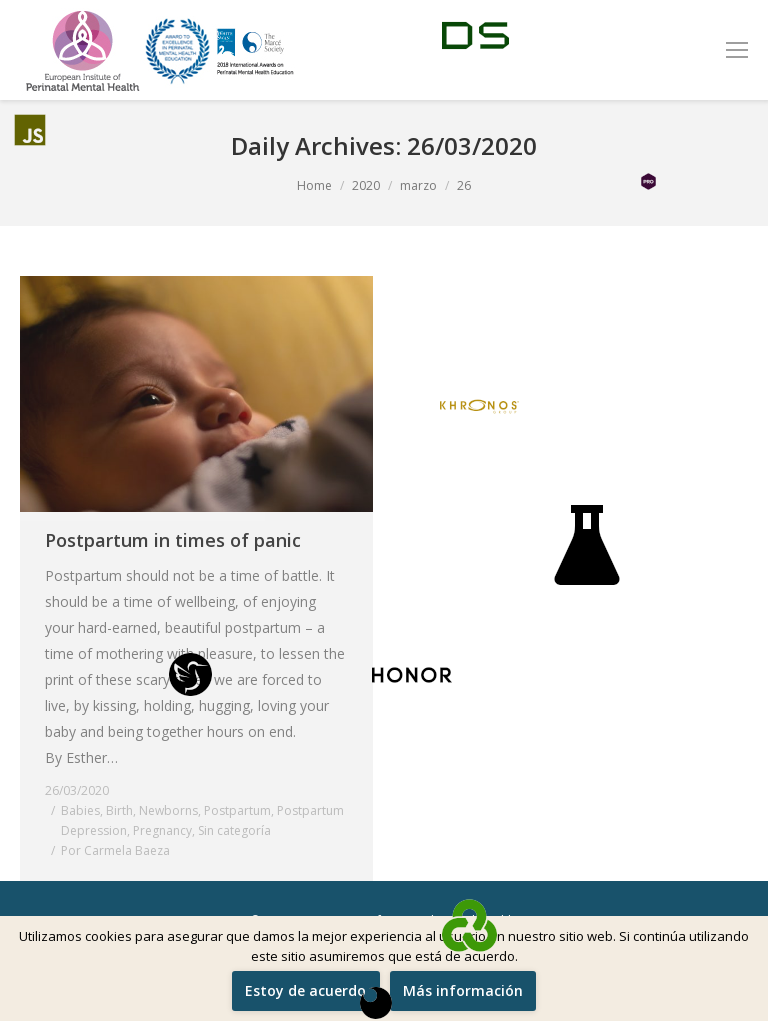  What do you see at coordinates (30, 130) in the screenshot?
I see `javascript programming language logo` at bounding box center [30, 130].